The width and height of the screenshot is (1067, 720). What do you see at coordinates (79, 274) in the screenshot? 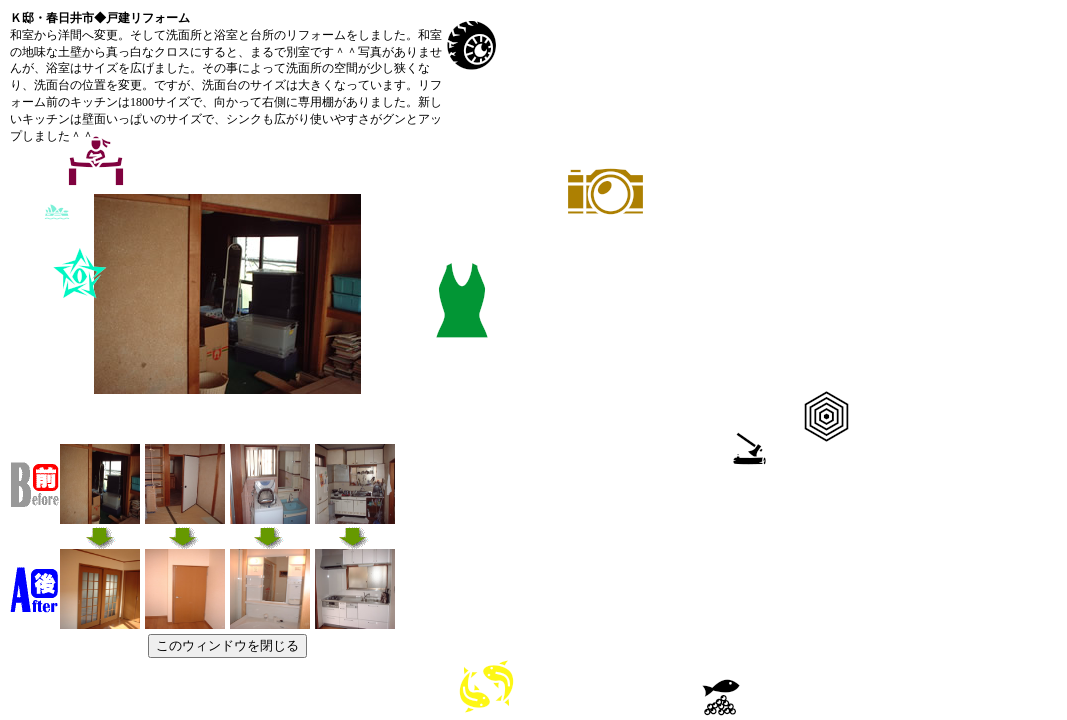
I see `indicates a cursed or corrupted item status` at bounding box center [79, 274].